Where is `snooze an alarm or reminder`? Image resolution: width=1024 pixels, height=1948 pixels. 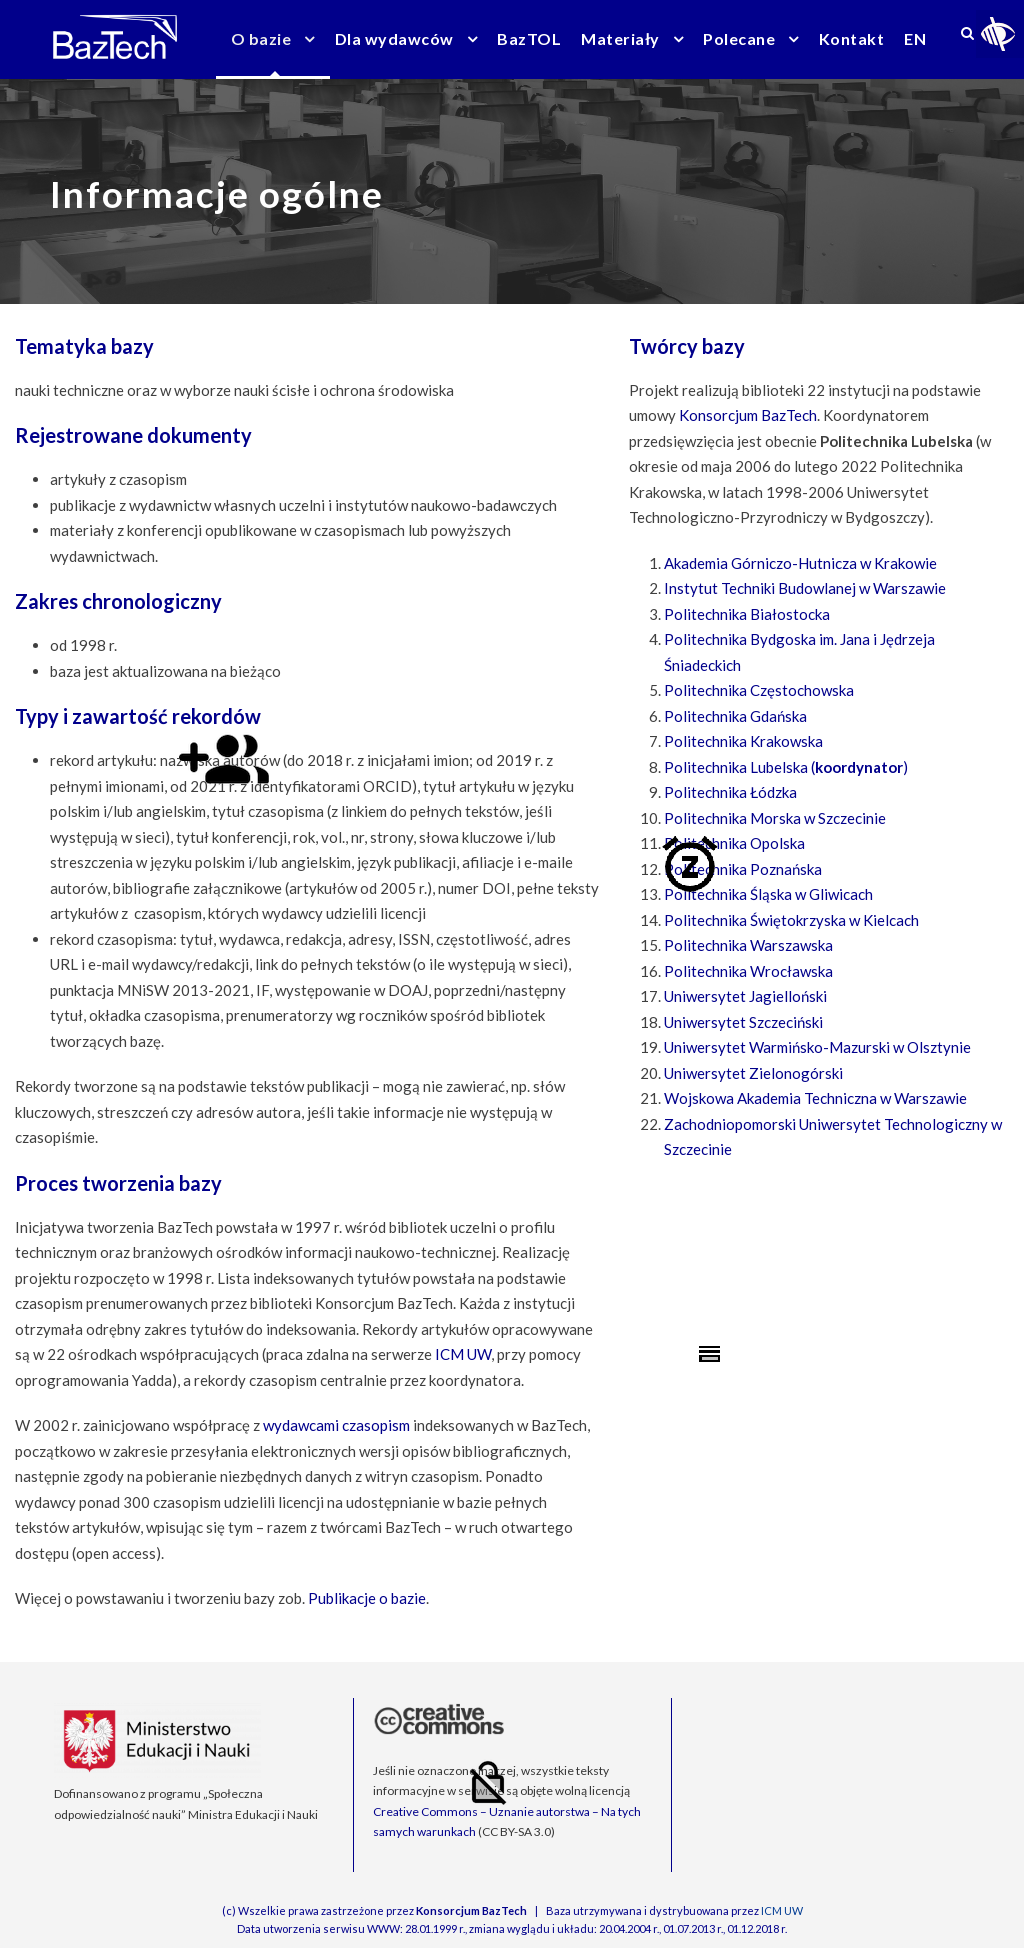 snooze an alarm or reminder is located at coordinates (690, 864).